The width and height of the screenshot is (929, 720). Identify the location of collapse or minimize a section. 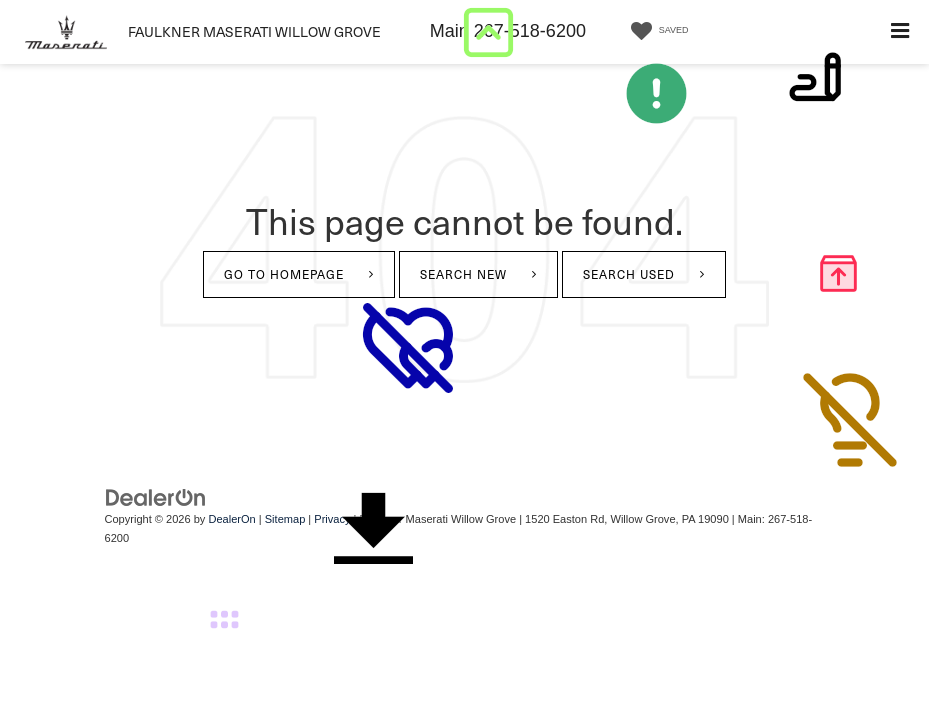
(488, 32).